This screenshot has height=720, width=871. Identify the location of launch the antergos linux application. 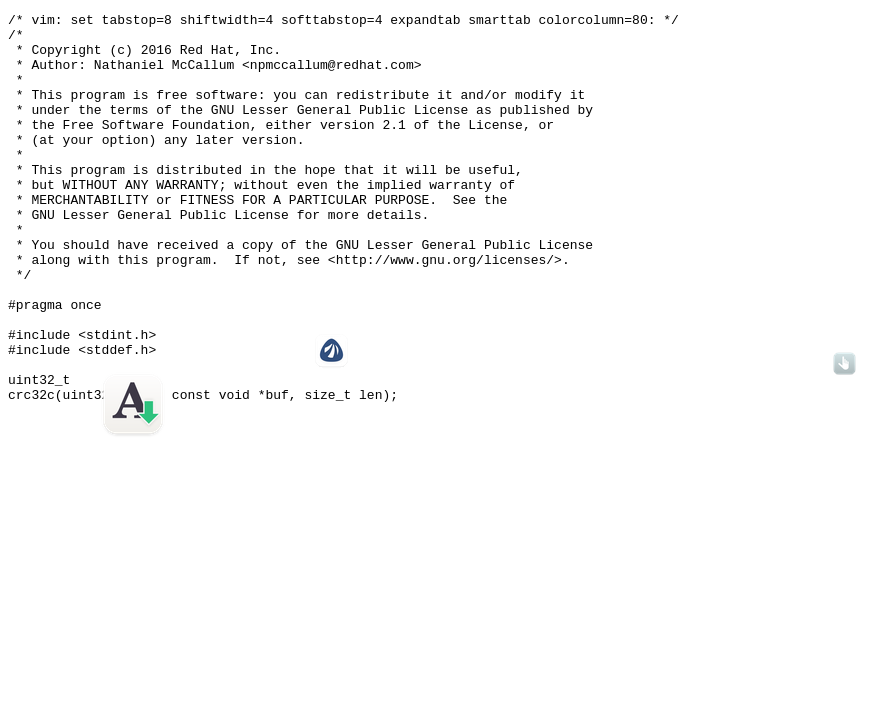
(331, 350).